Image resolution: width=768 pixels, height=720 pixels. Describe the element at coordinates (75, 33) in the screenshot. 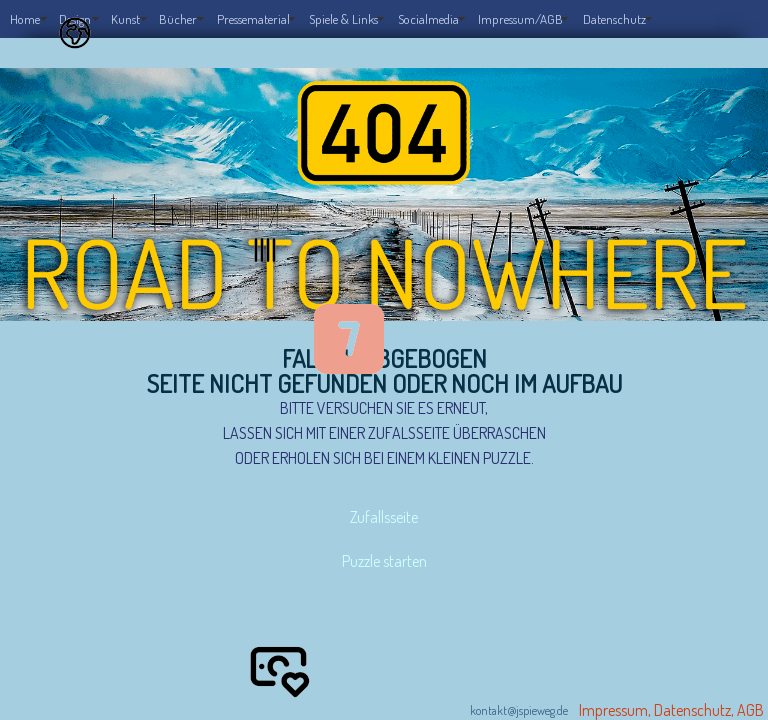

I see `switch to international or regional settings` at that location.